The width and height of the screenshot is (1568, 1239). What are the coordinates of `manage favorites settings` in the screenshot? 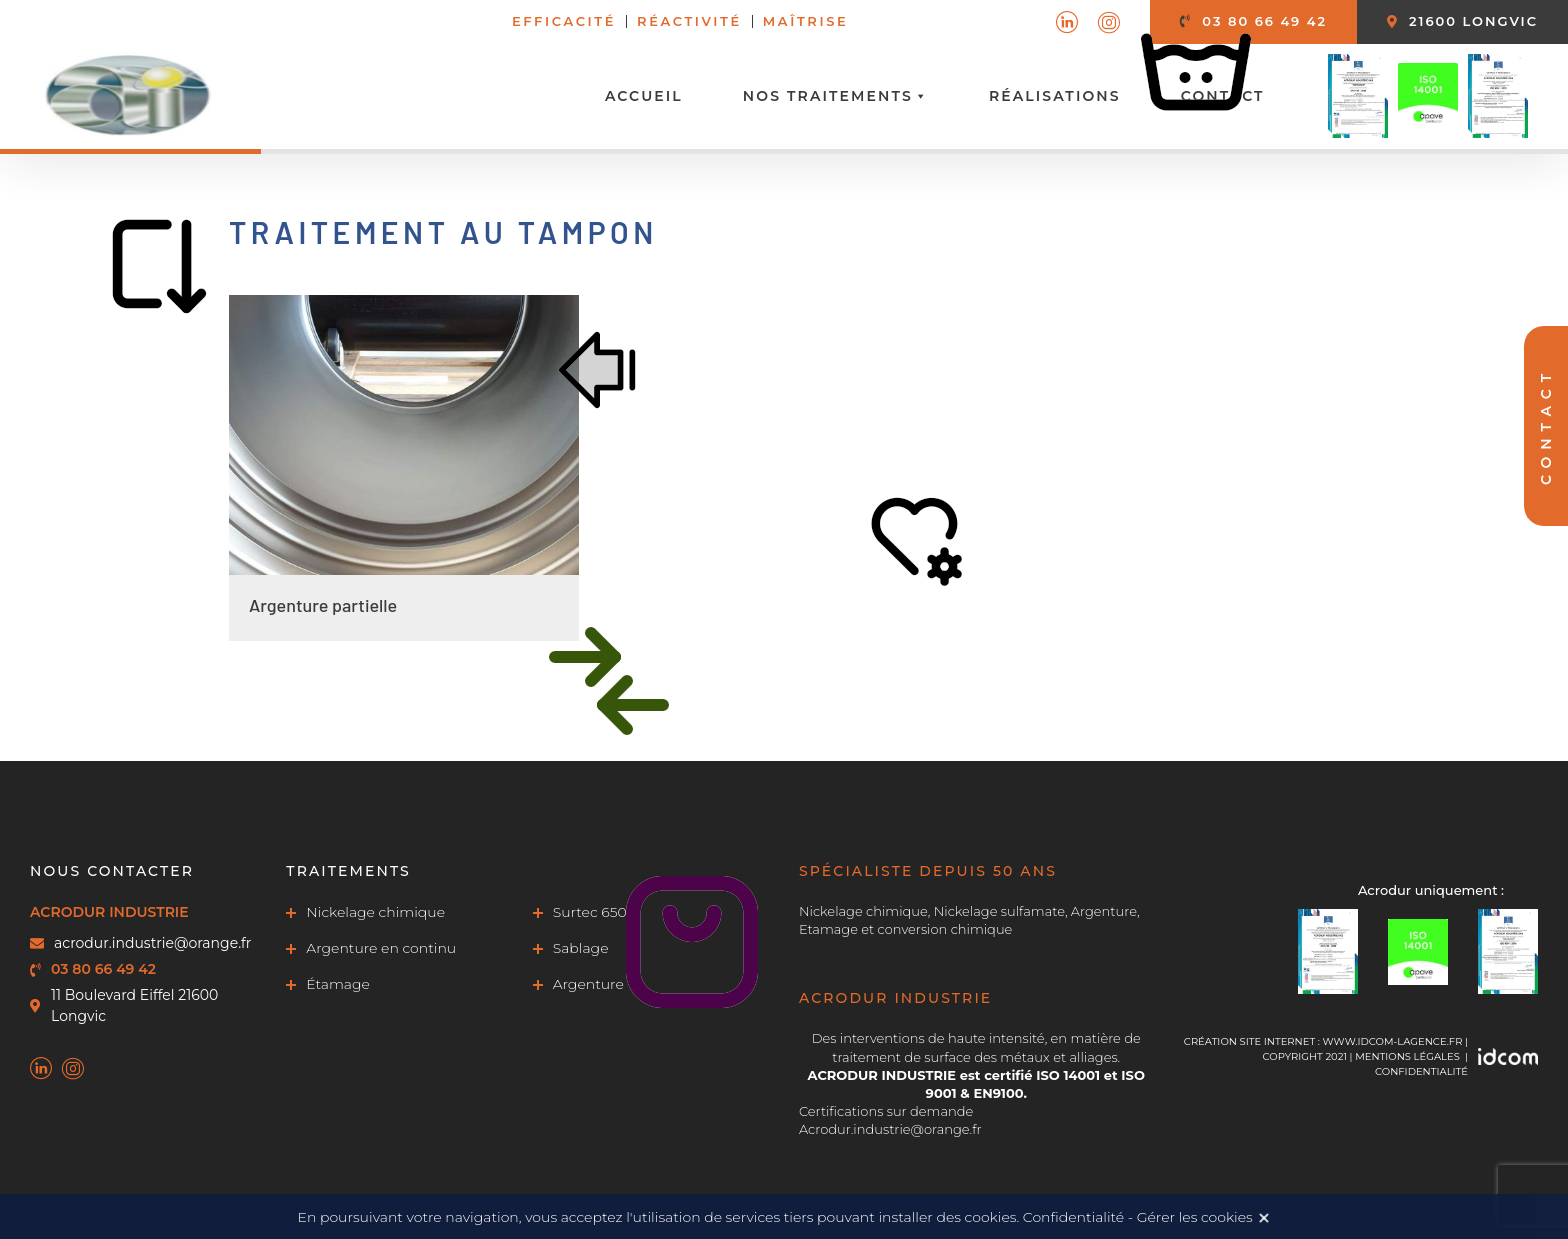 It's located at (914, 536).